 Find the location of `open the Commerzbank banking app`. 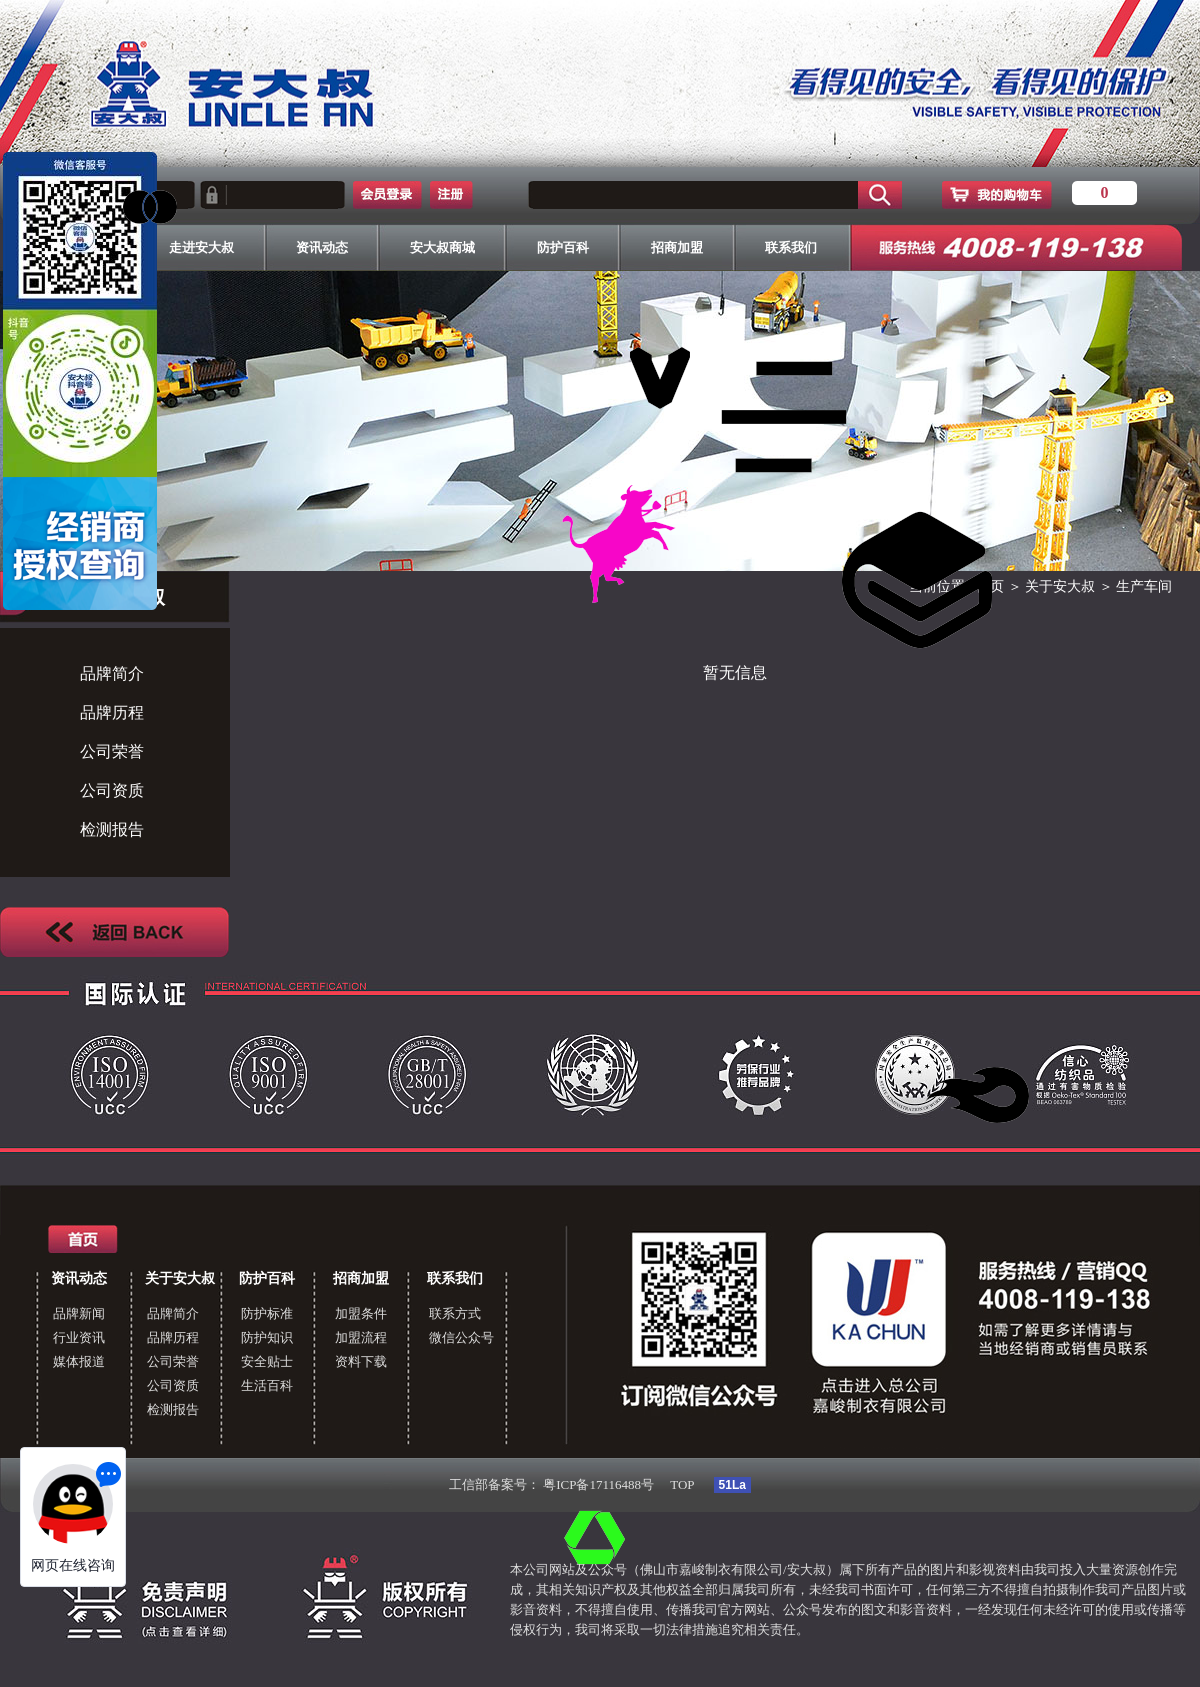

open the Commerzbank banking app is located at coordinates (594, 1537).